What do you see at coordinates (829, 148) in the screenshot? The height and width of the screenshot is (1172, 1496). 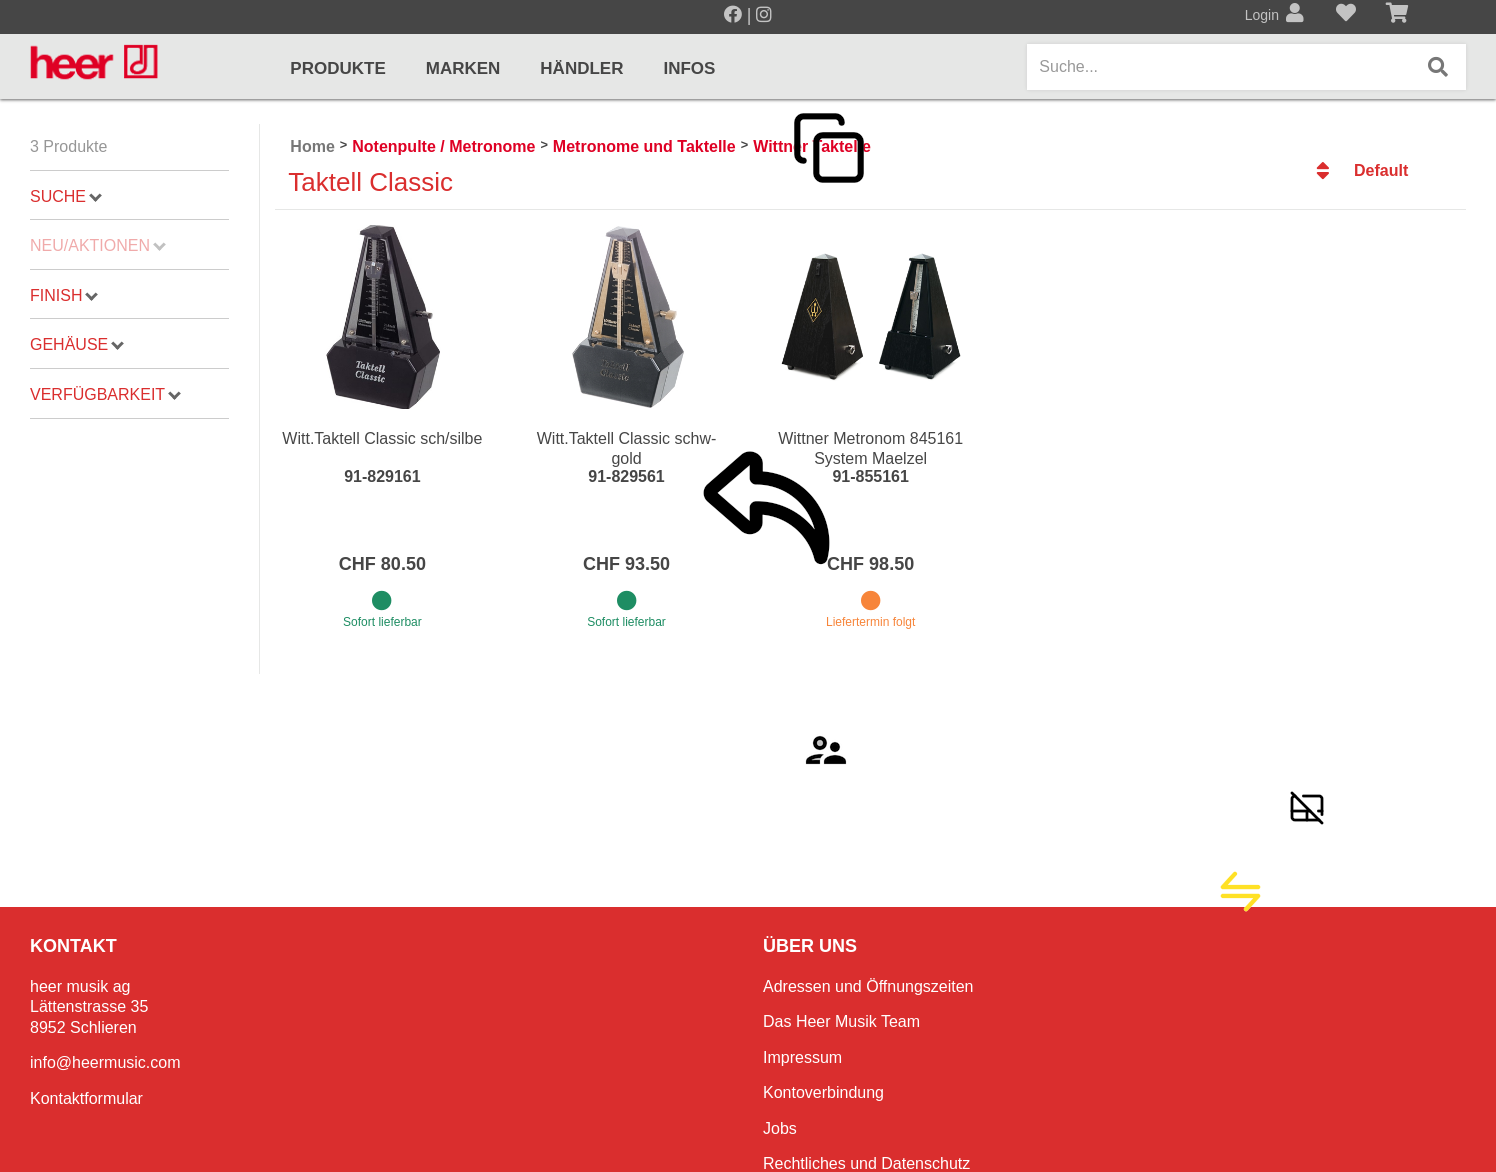 I see `copy to clipboard` at bounding box center [829, 148].